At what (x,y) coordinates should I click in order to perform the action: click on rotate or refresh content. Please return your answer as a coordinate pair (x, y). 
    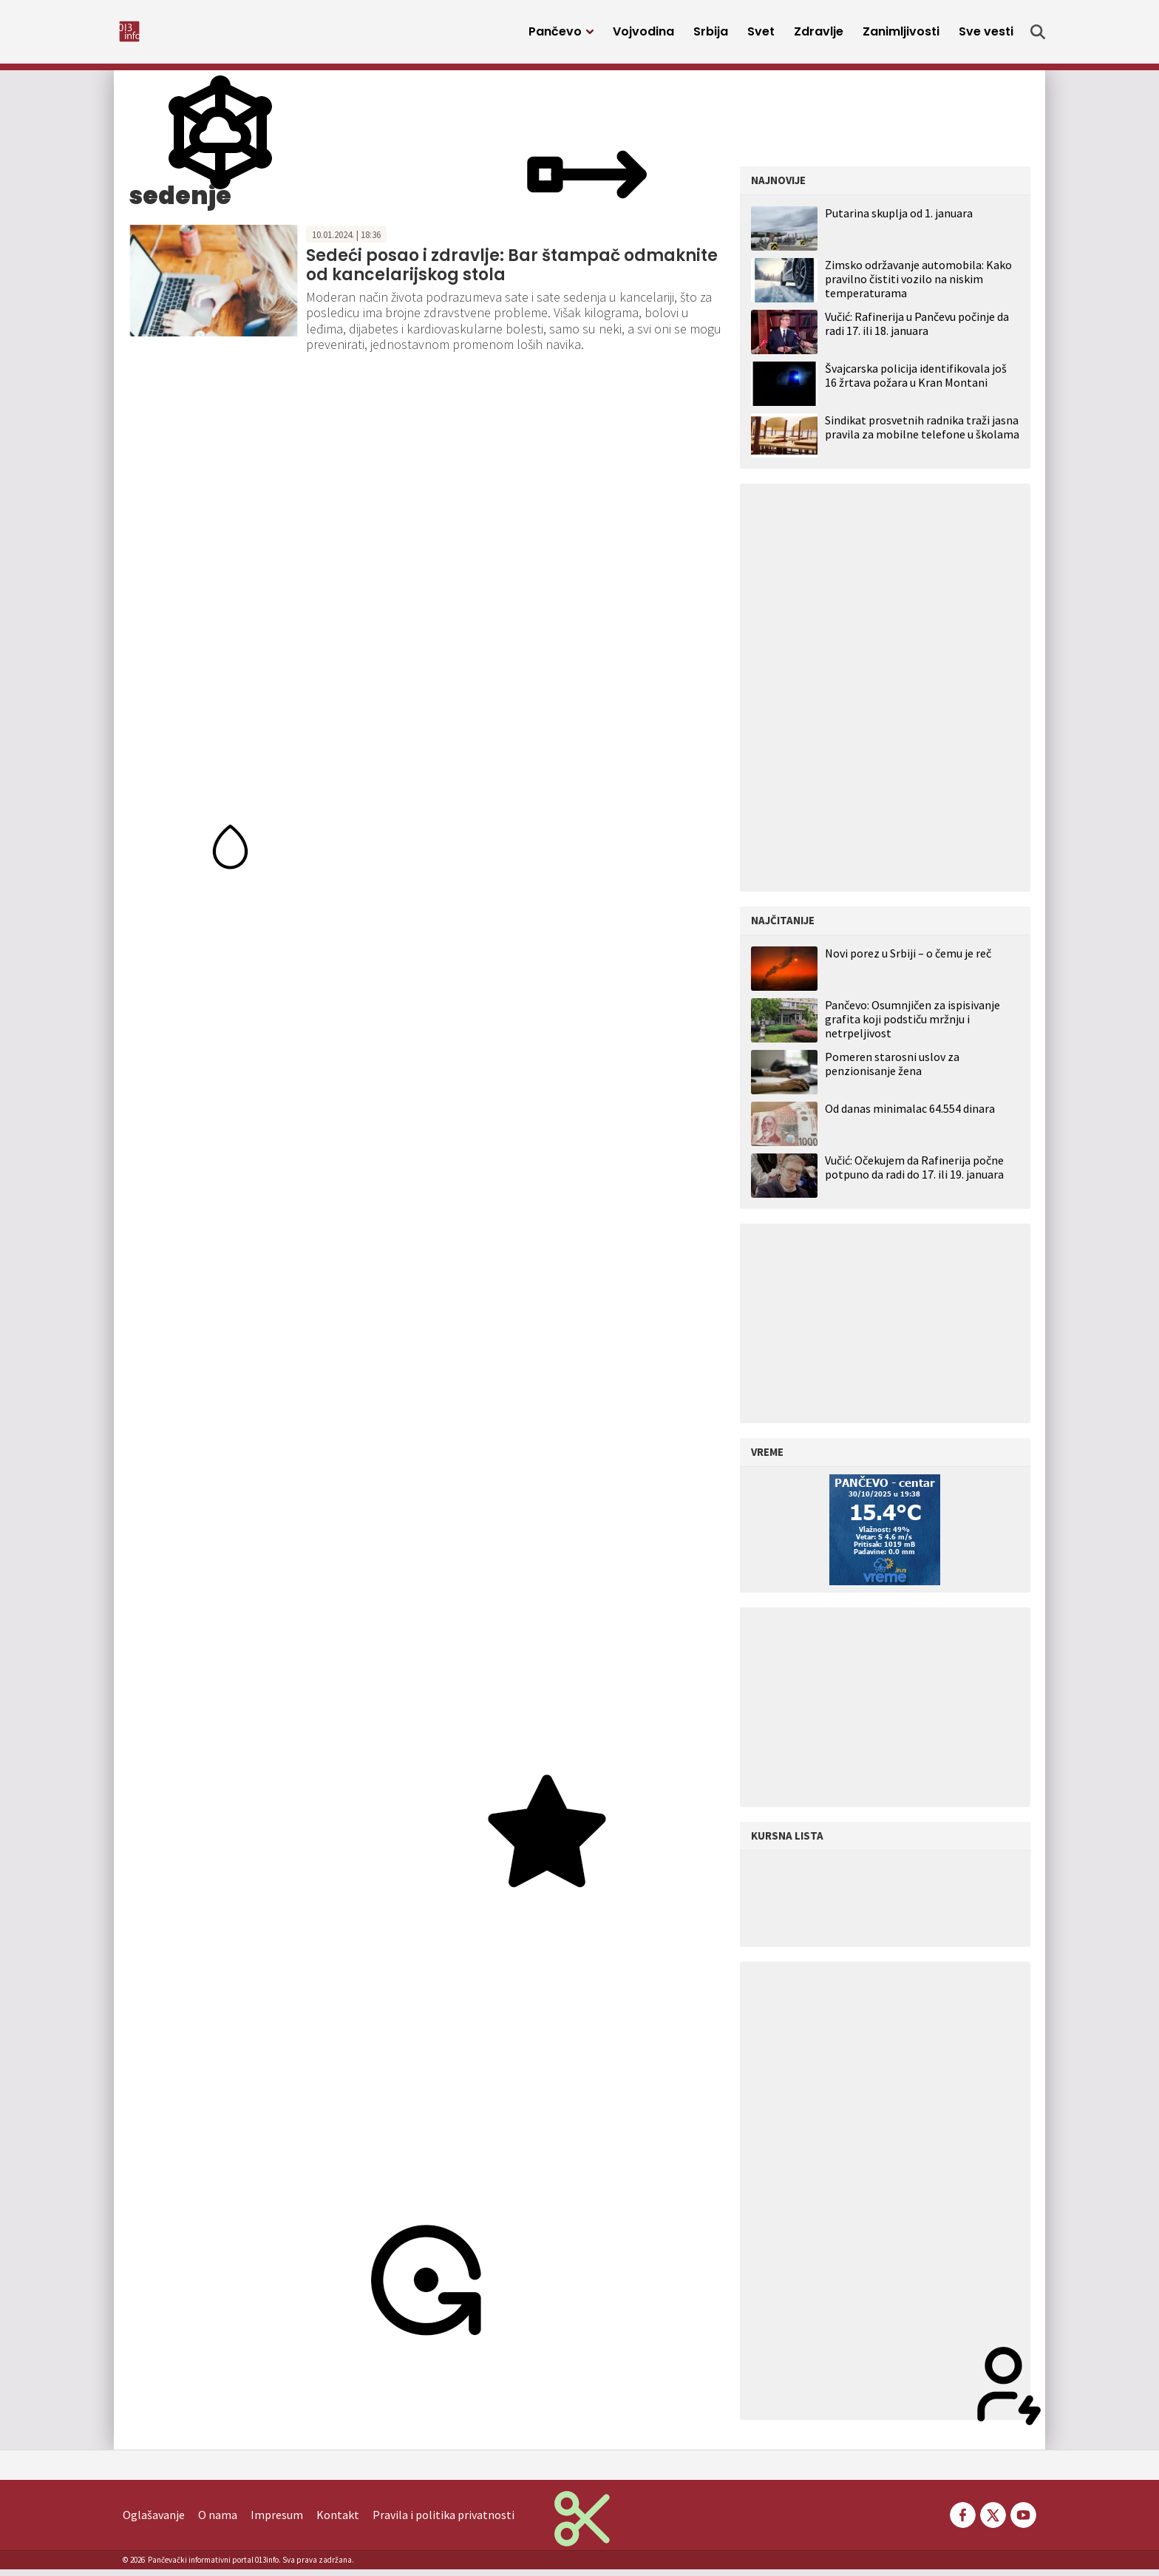
    Looking at the image, I should click on (426, 2280).